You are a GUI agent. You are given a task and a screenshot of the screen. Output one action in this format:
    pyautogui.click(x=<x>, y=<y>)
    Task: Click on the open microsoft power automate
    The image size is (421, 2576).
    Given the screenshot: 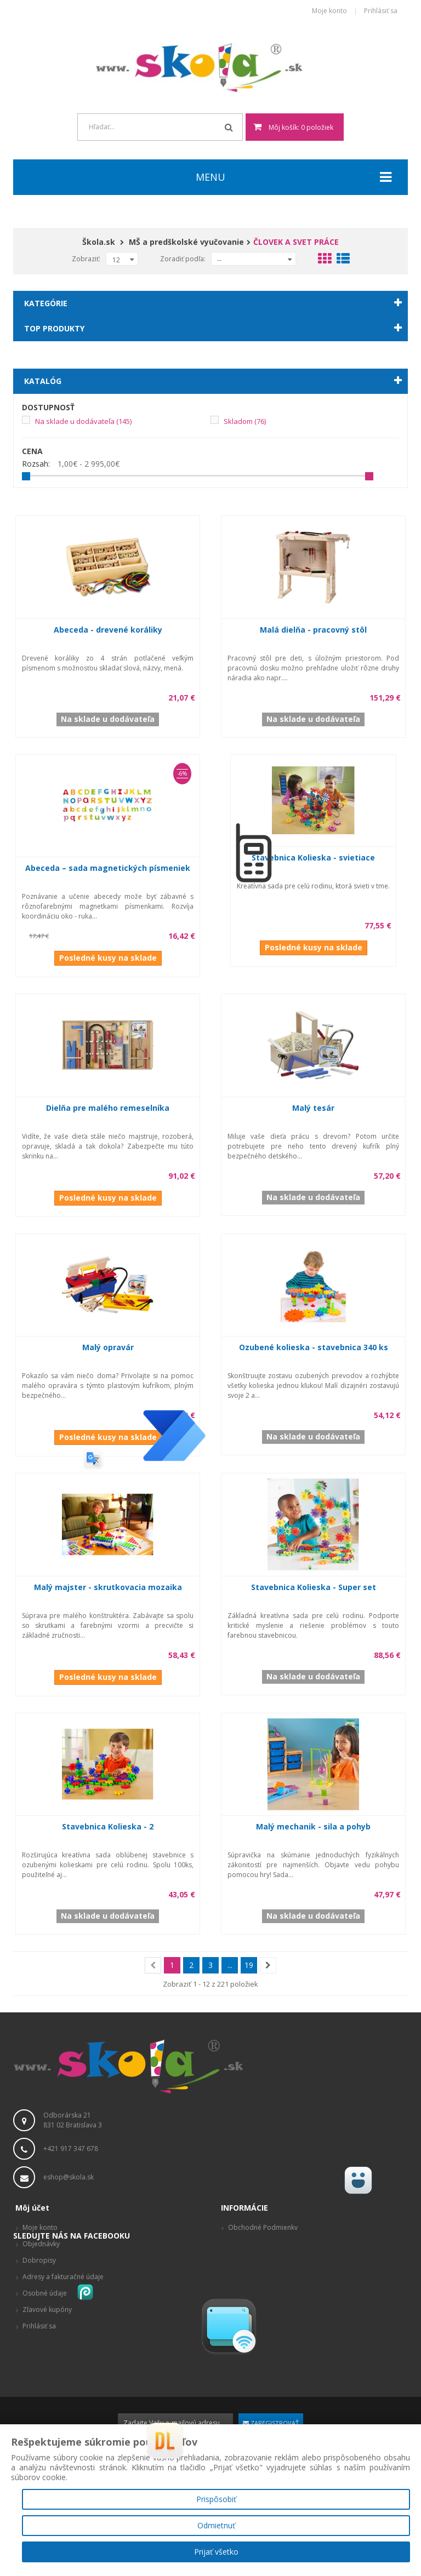 What is the action you would take?
    pyautogui.click(x=174, y=1436)
    